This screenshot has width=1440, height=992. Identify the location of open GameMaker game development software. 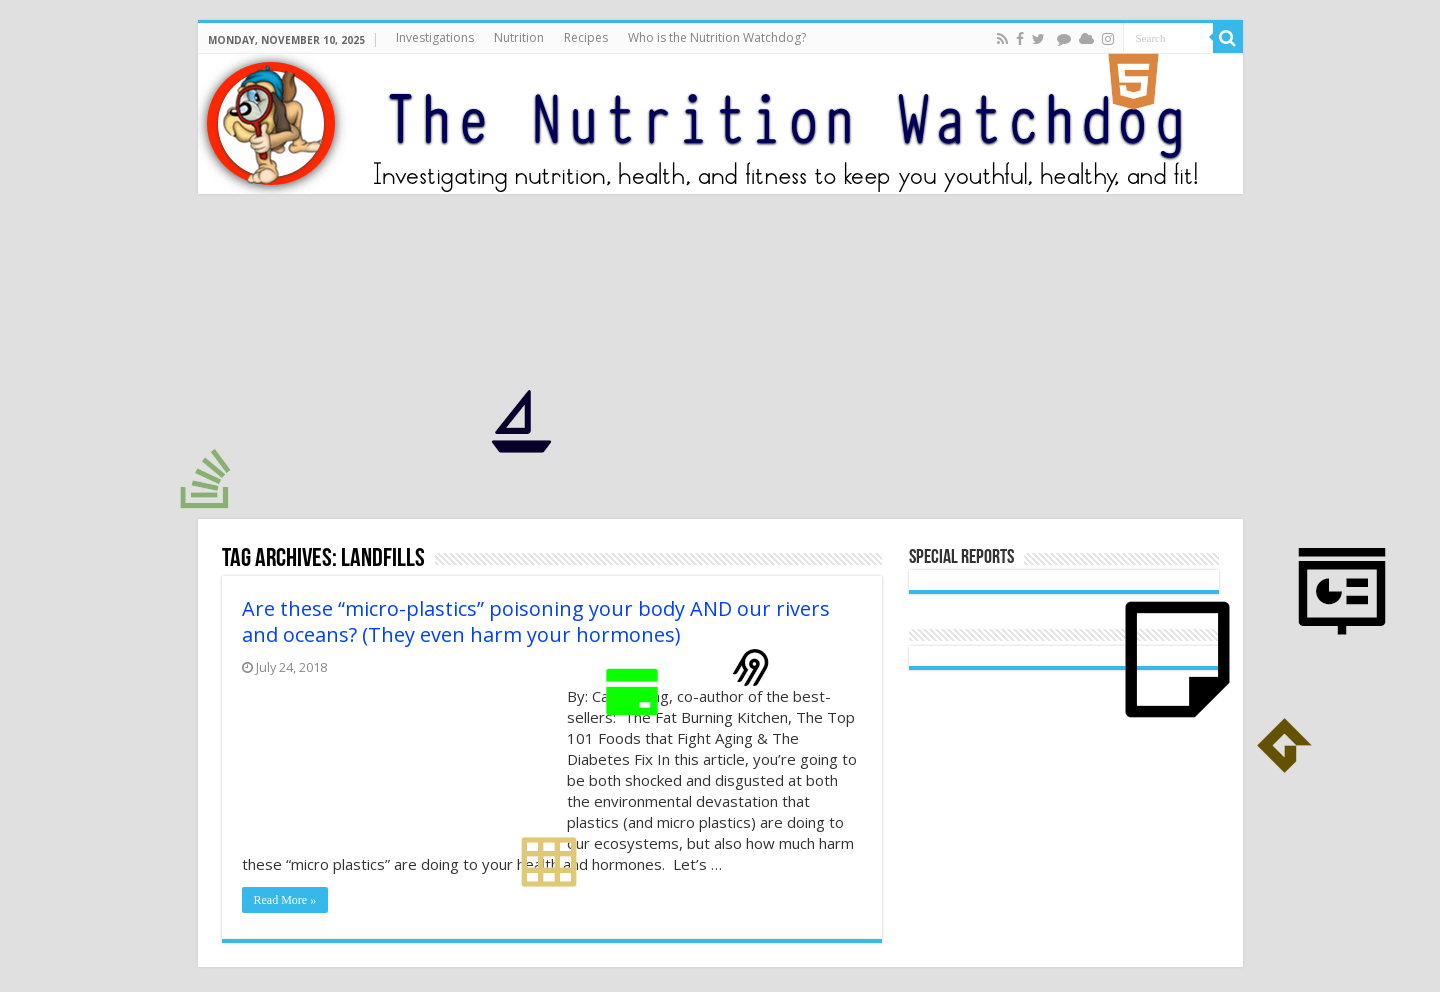
(1284, 745).